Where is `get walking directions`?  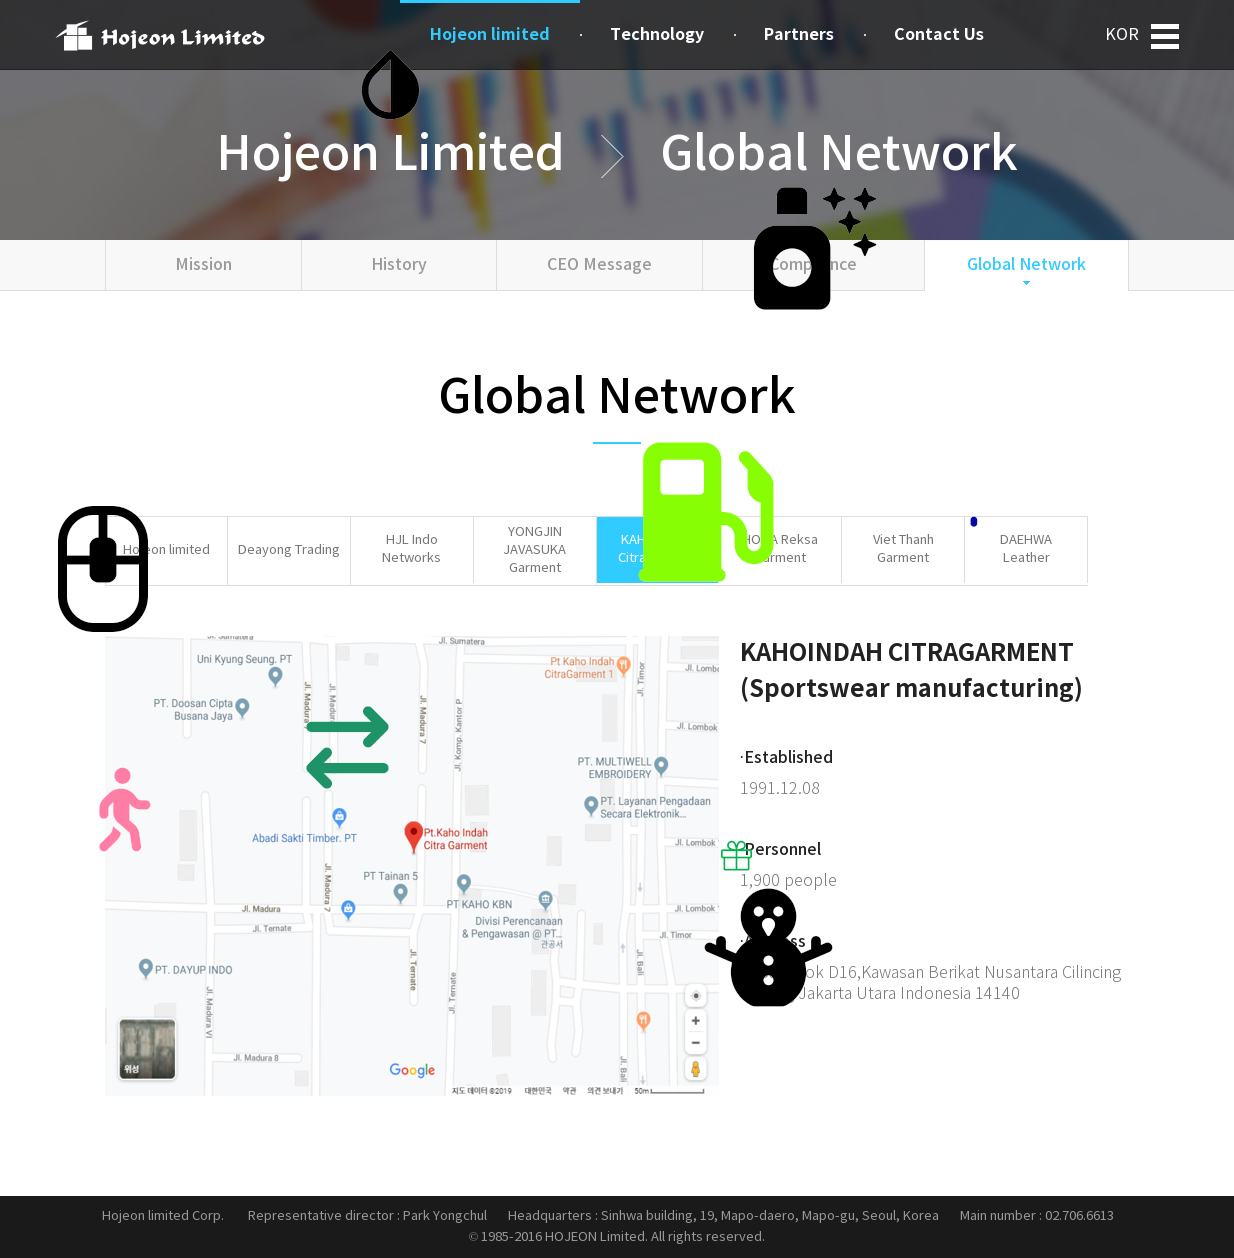 get walking directions is located at coordinates (122, 809).